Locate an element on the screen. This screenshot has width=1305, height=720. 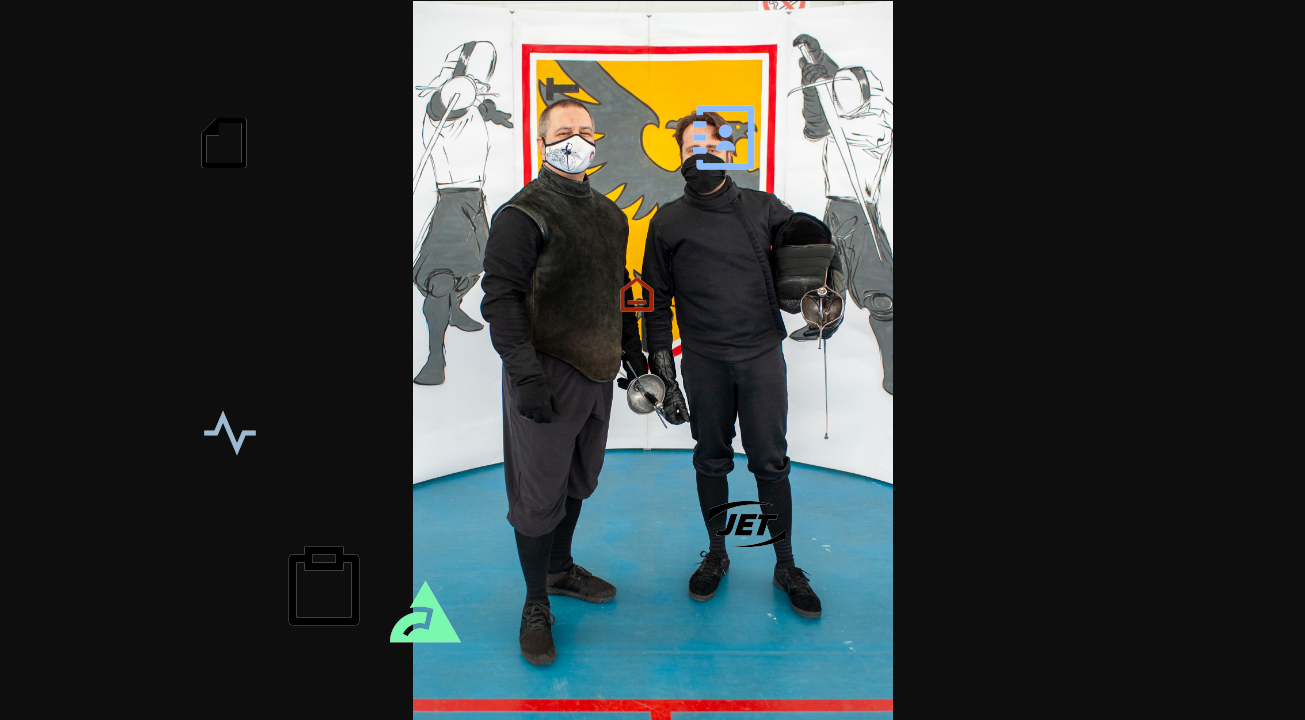
jet.com logo is located at coordinates (747, 524).